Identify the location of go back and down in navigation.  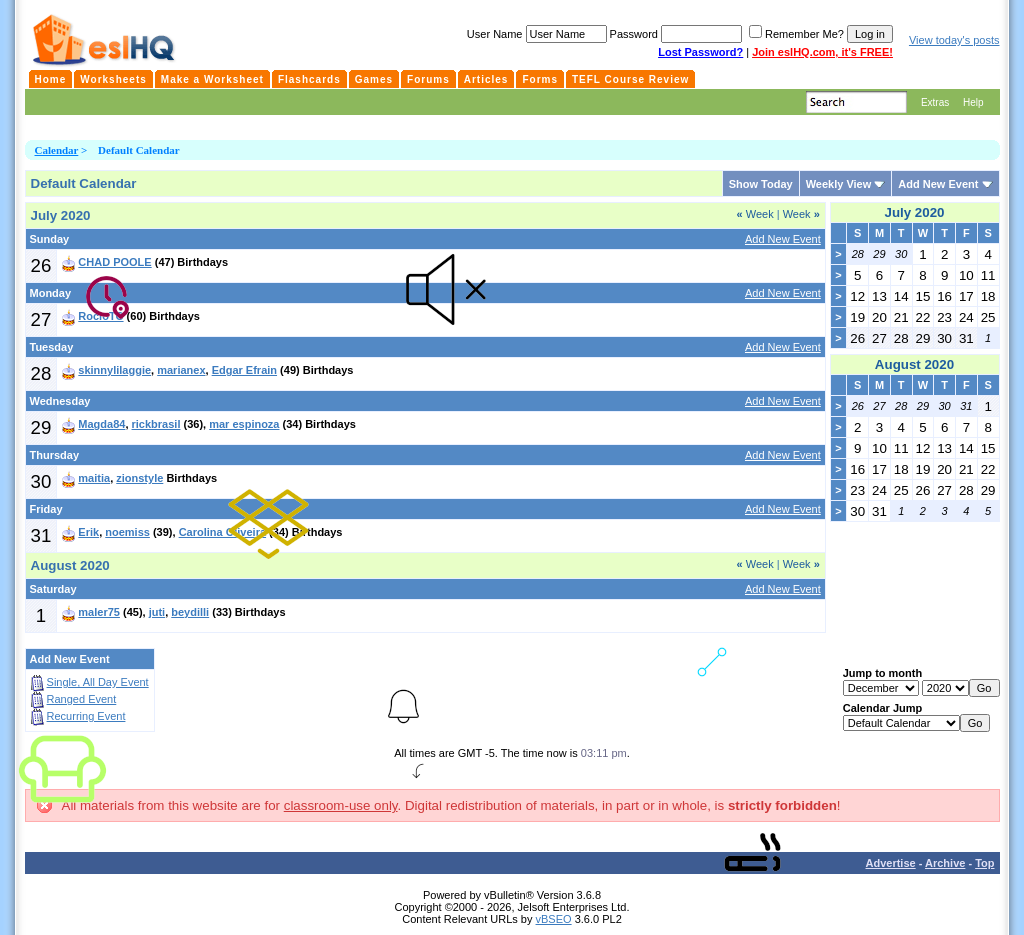
(418, 771).